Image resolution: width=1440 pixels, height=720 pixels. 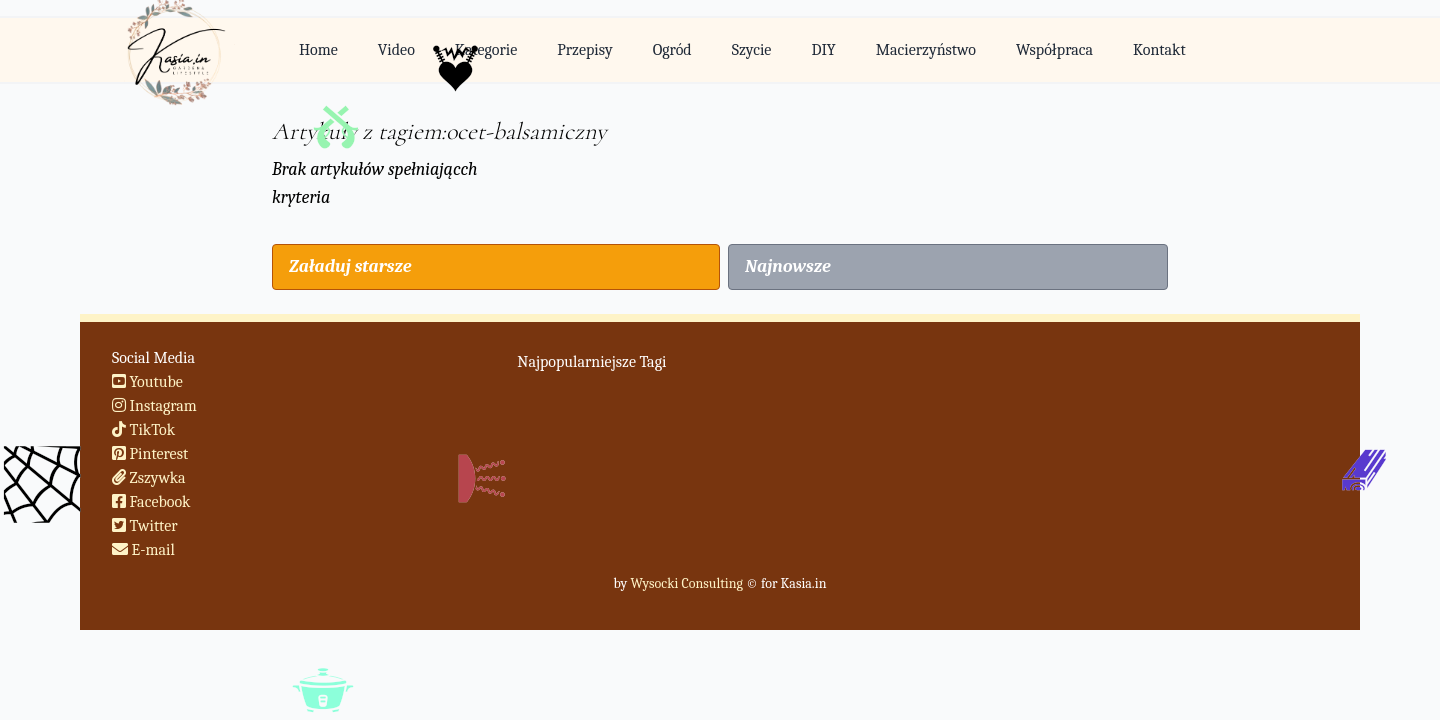 What do you see at coordinates (336, 127) in the screenshot?
I see `indicates combat or duel mode in a game` at bounding box center [336, 127].